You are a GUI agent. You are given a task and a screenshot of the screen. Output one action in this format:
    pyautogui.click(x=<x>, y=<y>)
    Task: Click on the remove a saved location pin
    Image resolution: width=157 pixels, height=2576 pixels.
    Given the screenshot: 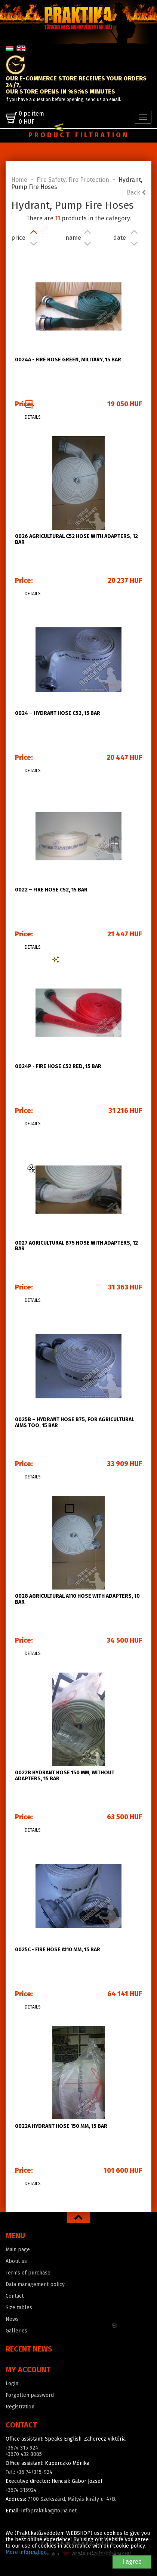 What is the action you would take?
    pyautogui.click(x=114, y=2325)
    